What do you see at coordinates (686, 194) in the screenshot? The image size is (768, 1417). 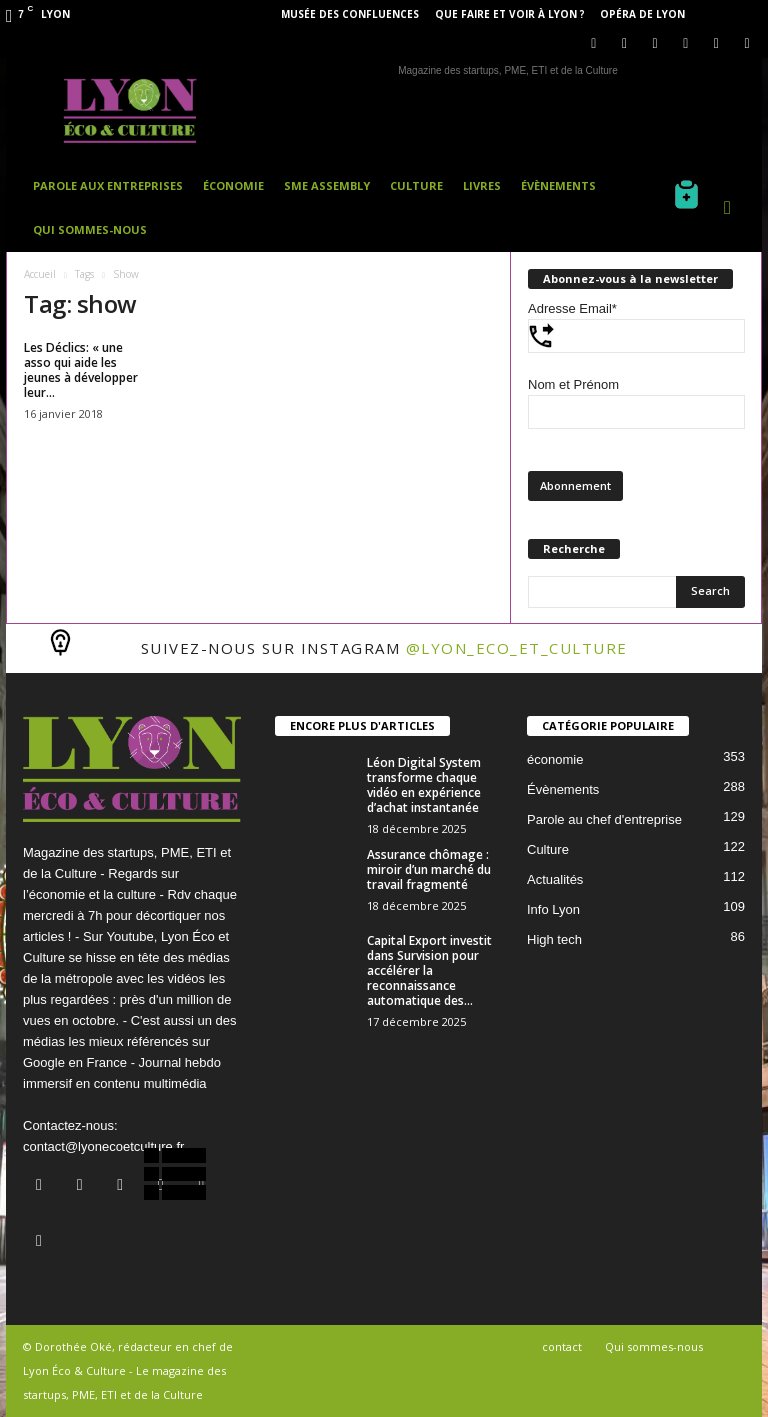 I see `add new item to clipboard` at bounding box center [686, 194].